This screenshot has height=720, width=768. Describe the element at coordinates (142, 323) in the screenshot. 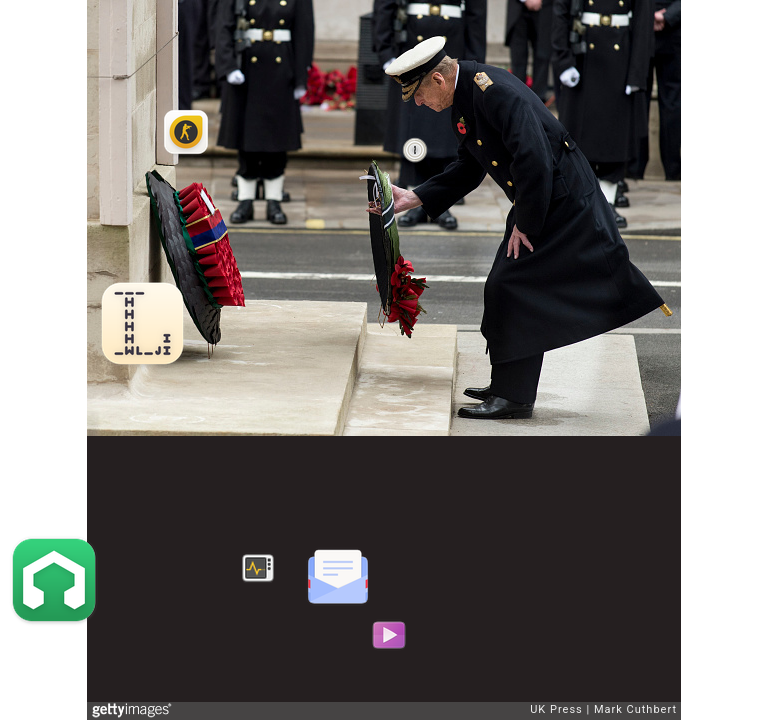

I see `open letterpress text editor app` at that location.